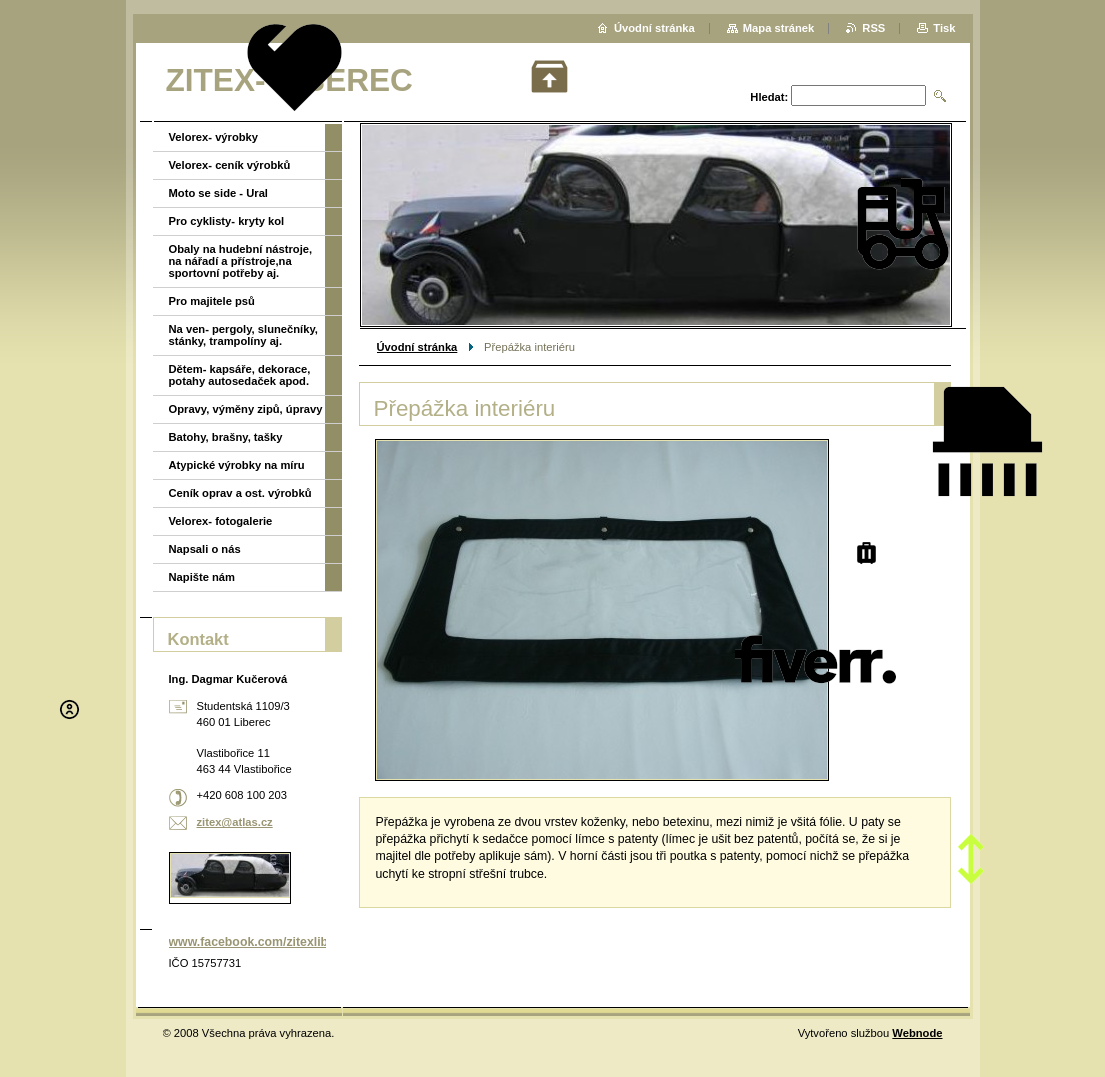  Describe the element at coordinates (69, 709) in the screenshot. I see `access your account or profile` at that location.